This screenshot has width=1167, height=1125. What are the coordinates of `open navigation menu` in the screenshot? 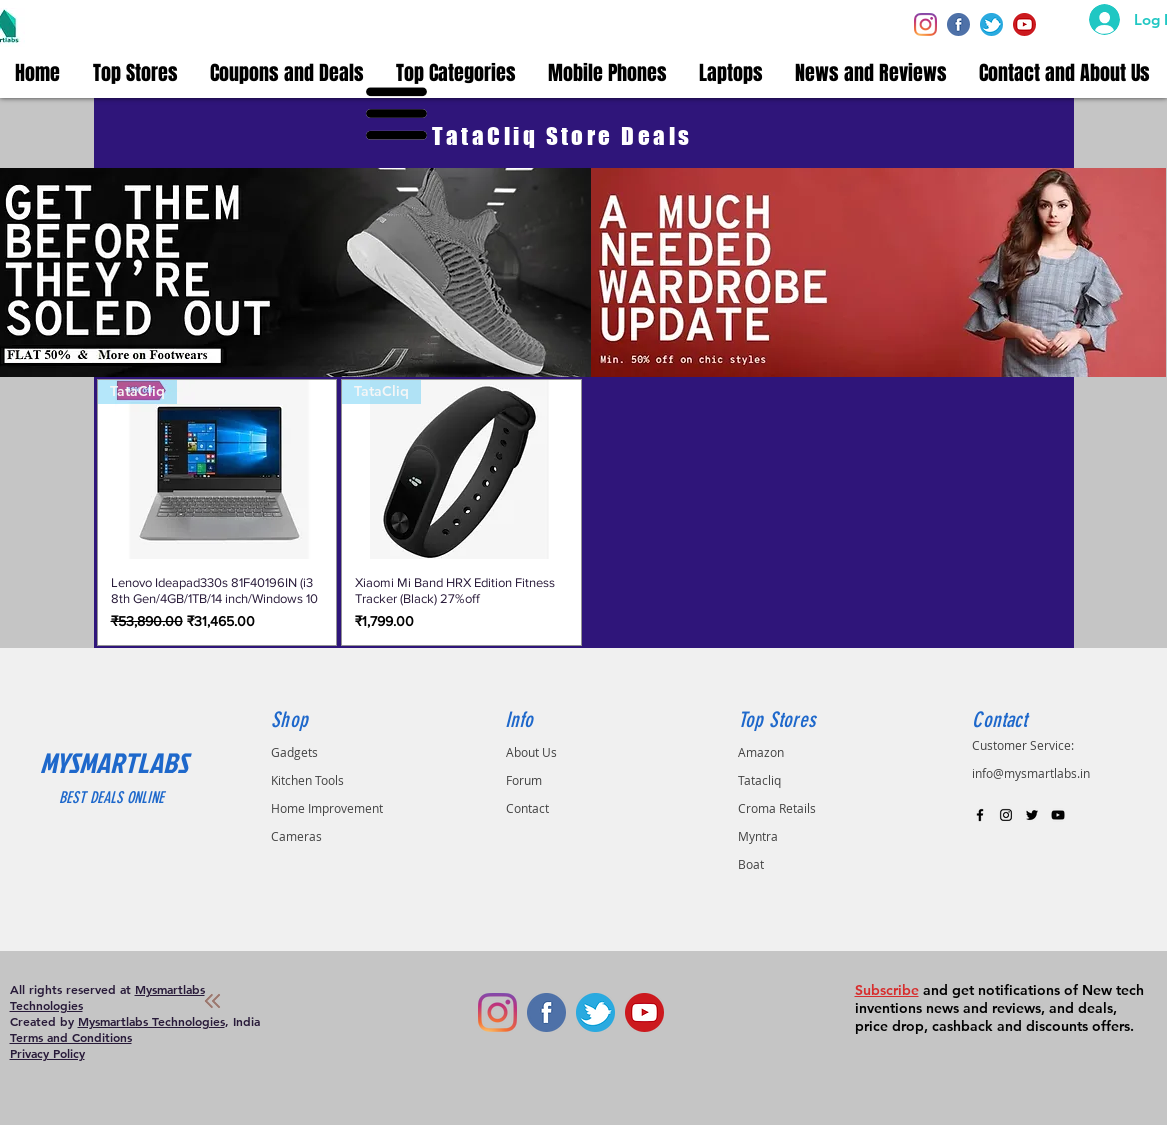 It's located at (396, 113).